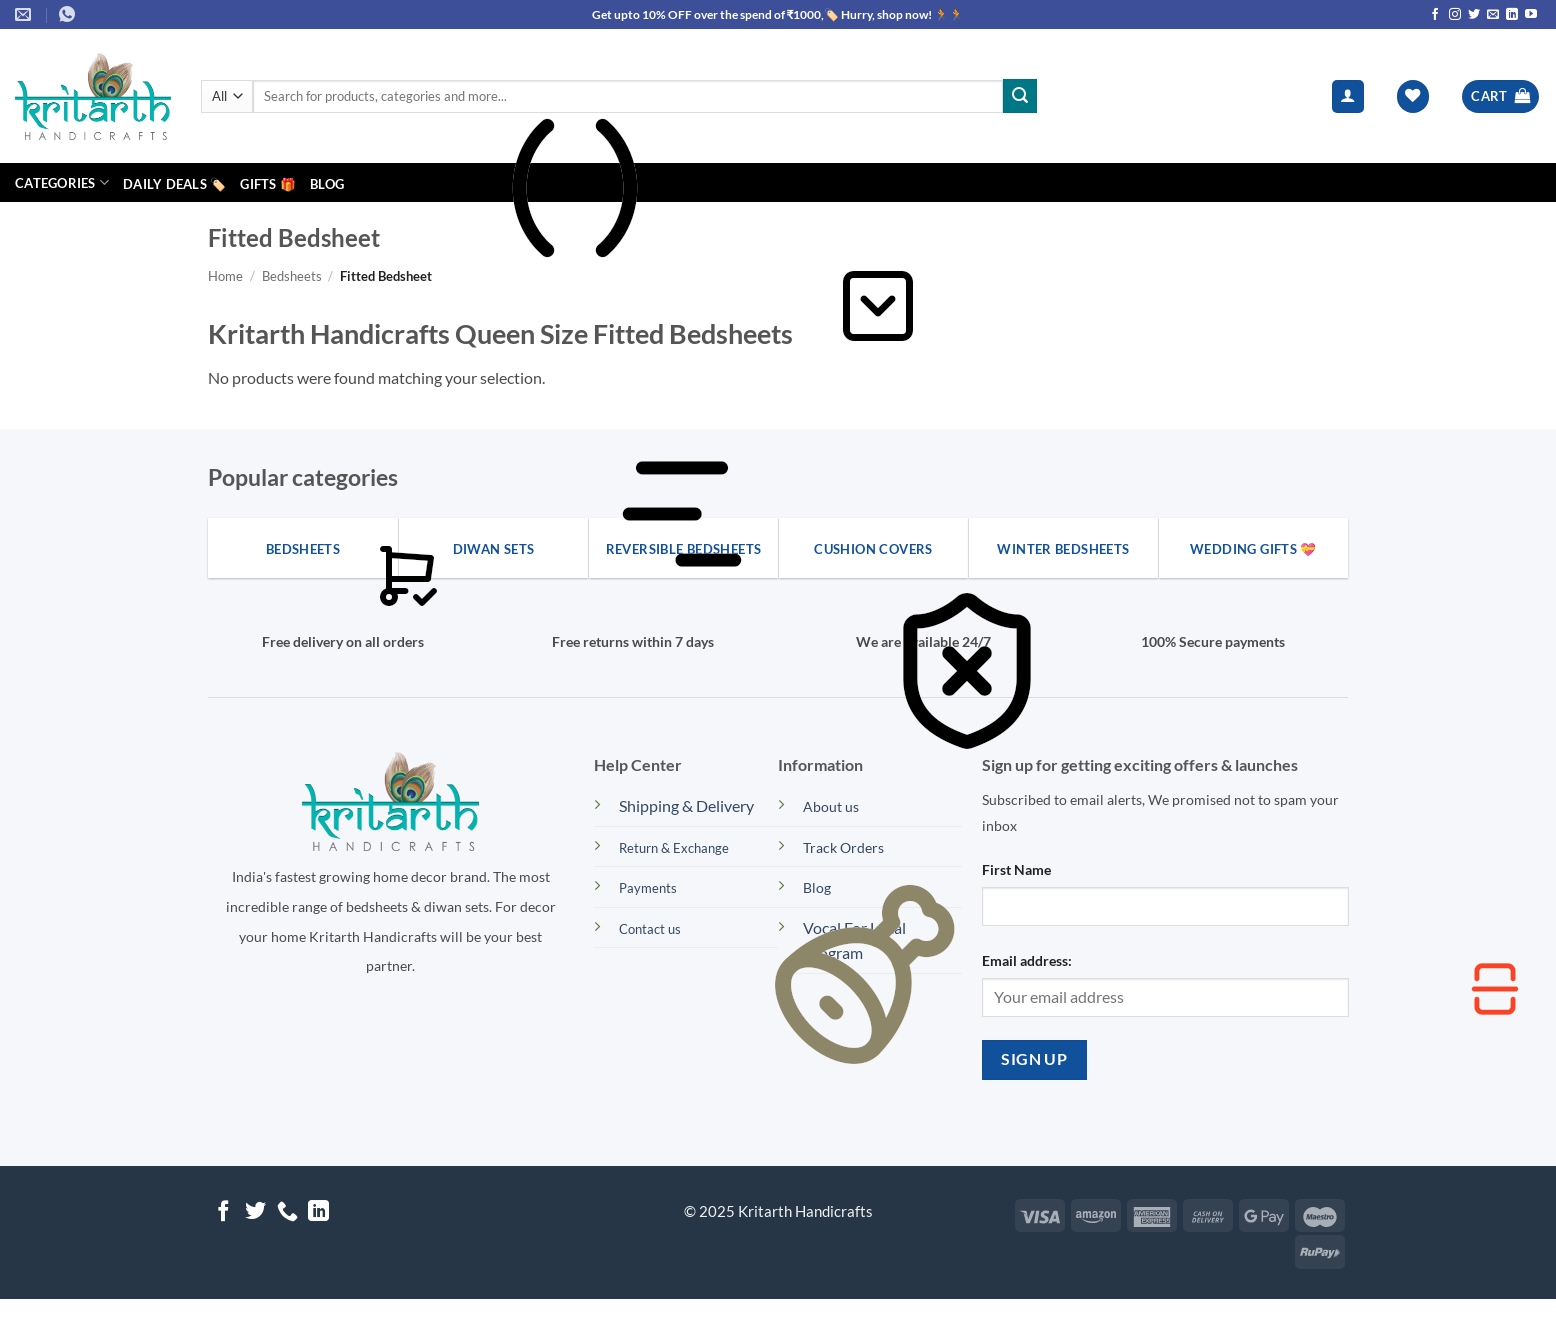 This screenshot has height=1324, width=1556. What do you see at coordinates (407, 576) in the screenshot?
I see `item successfully added to cart` at bounding box center [407, 576].